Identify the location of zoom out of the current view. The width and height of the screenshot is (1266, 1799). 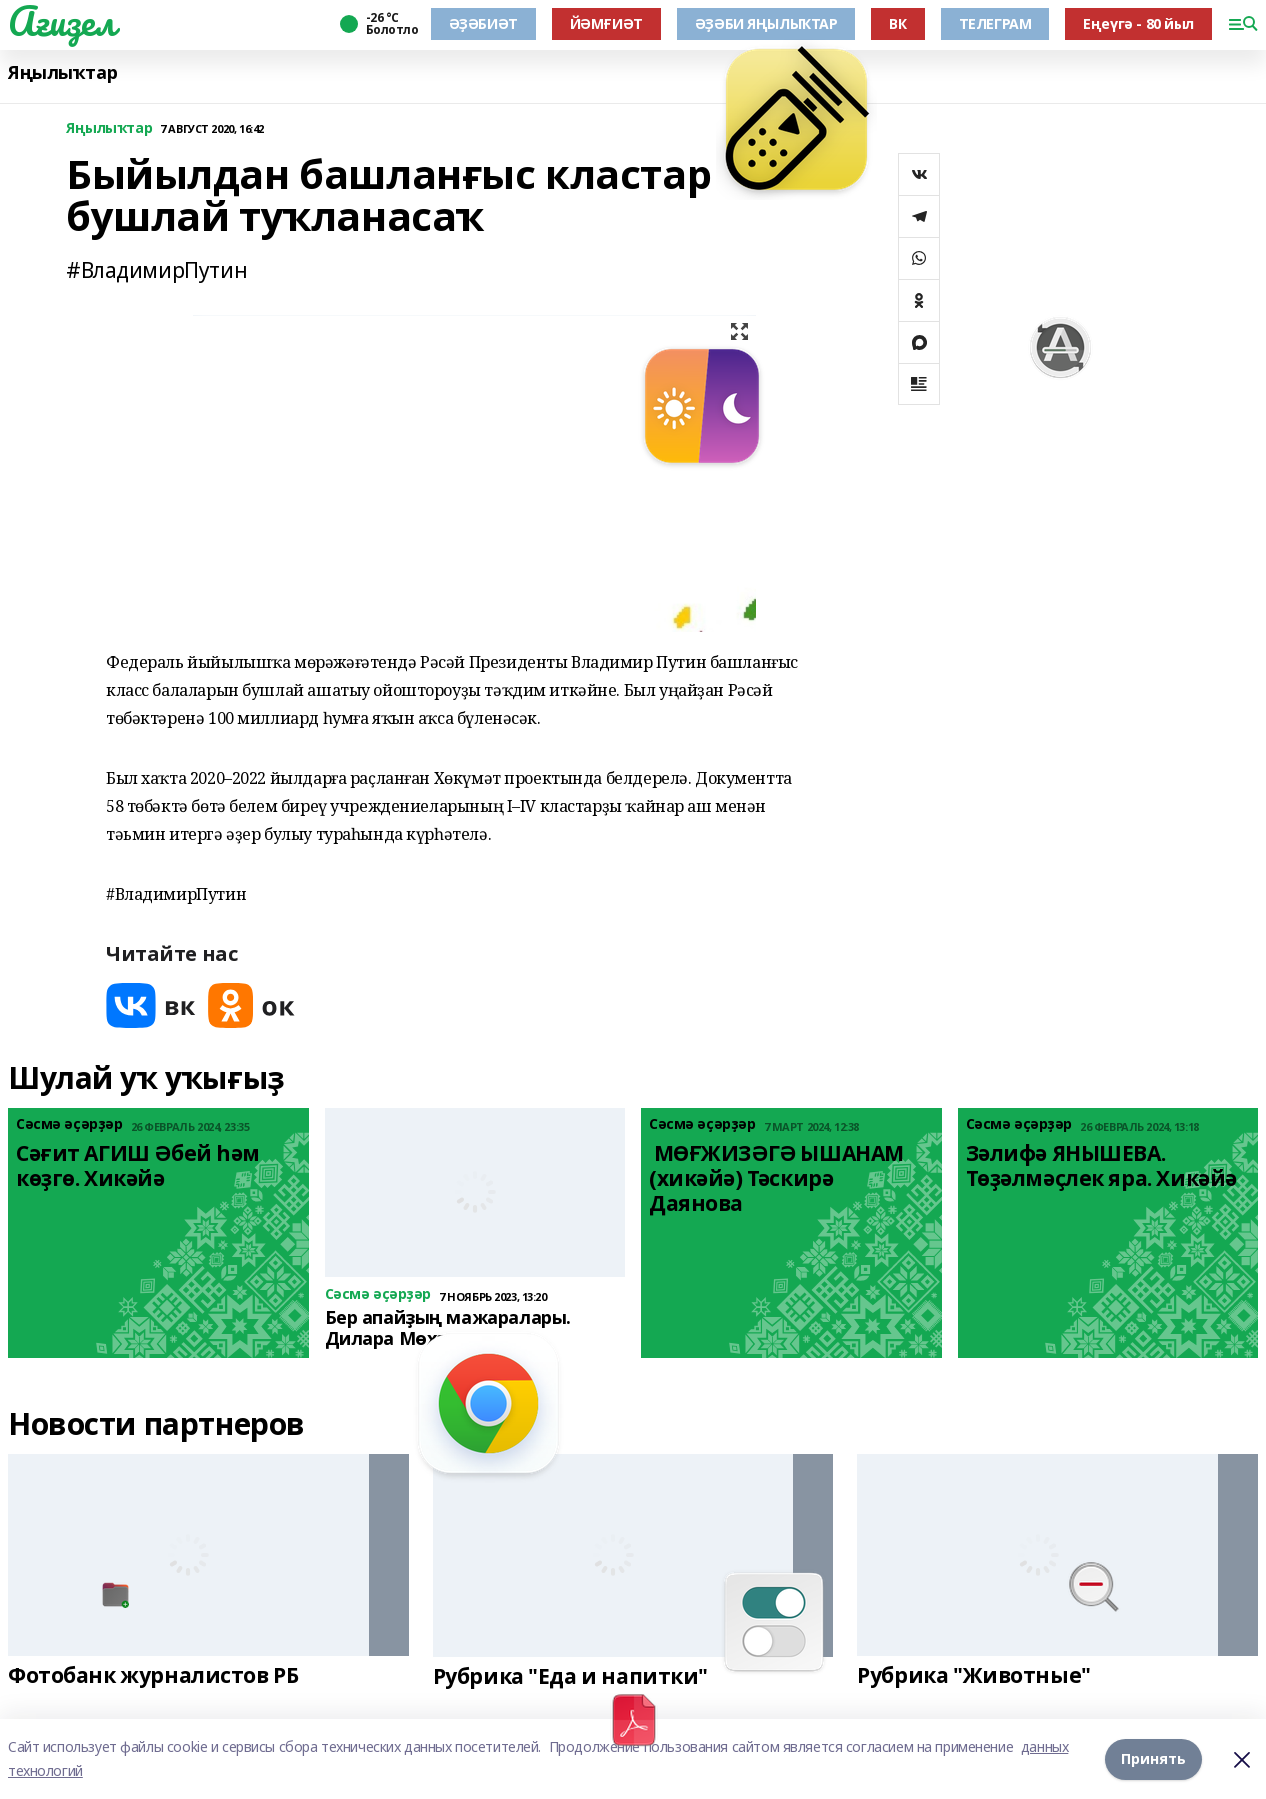
(1094, 1587).